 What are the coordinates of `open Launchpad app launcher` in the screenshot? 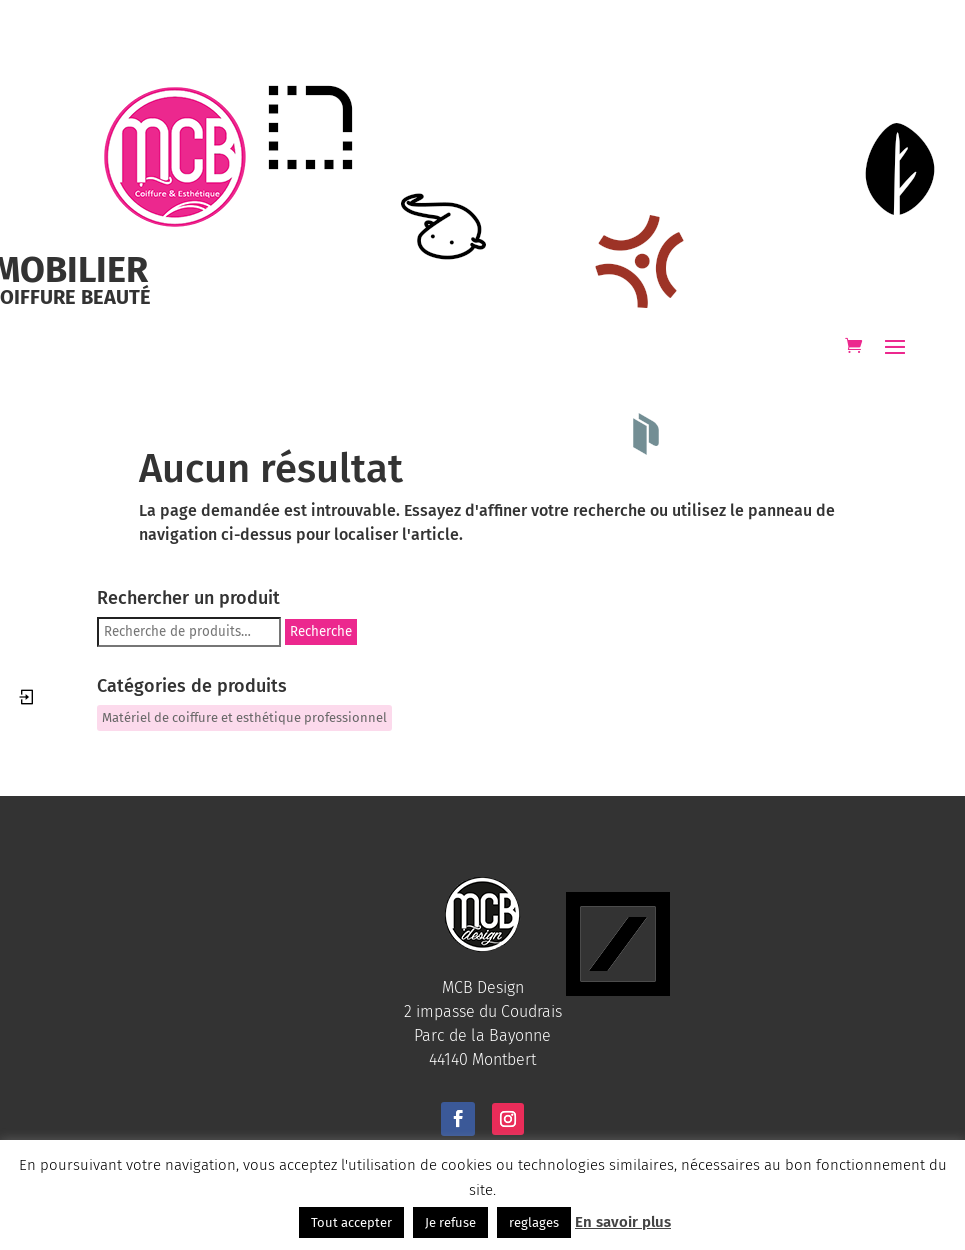 It's located at (639, 261).